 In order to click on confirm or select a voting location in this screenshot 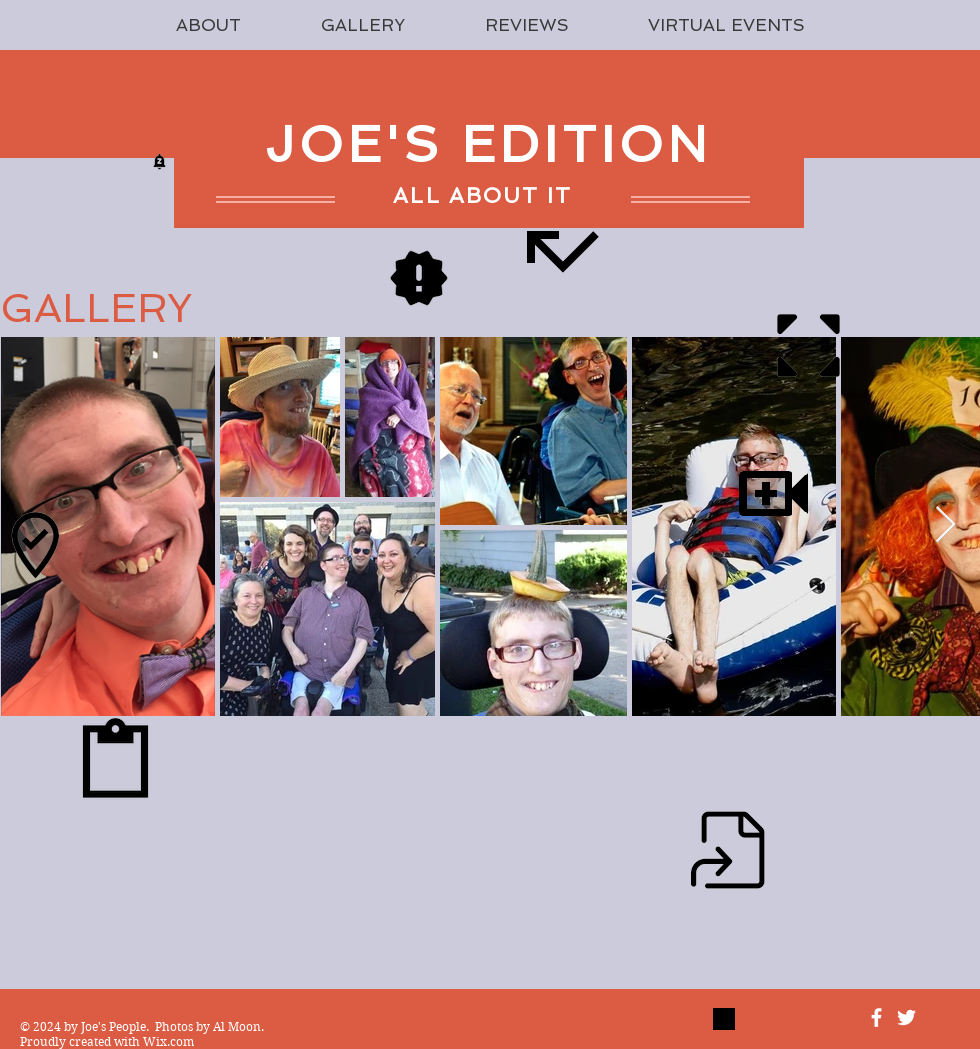, I will do `click(35, 544)`.